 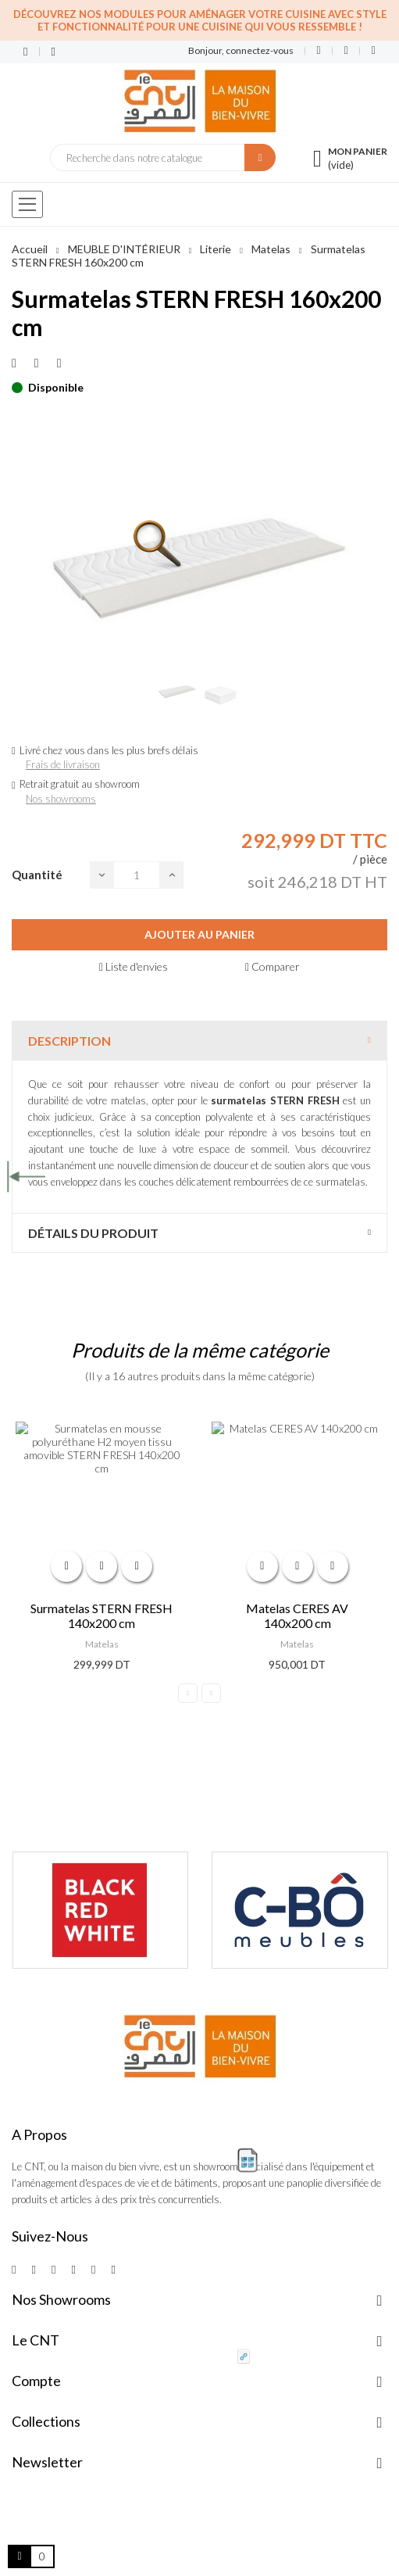 What do you see at coordinates (157, 544) in the screenshot?
I see `search your system or files` at bounding box center [157, 544].